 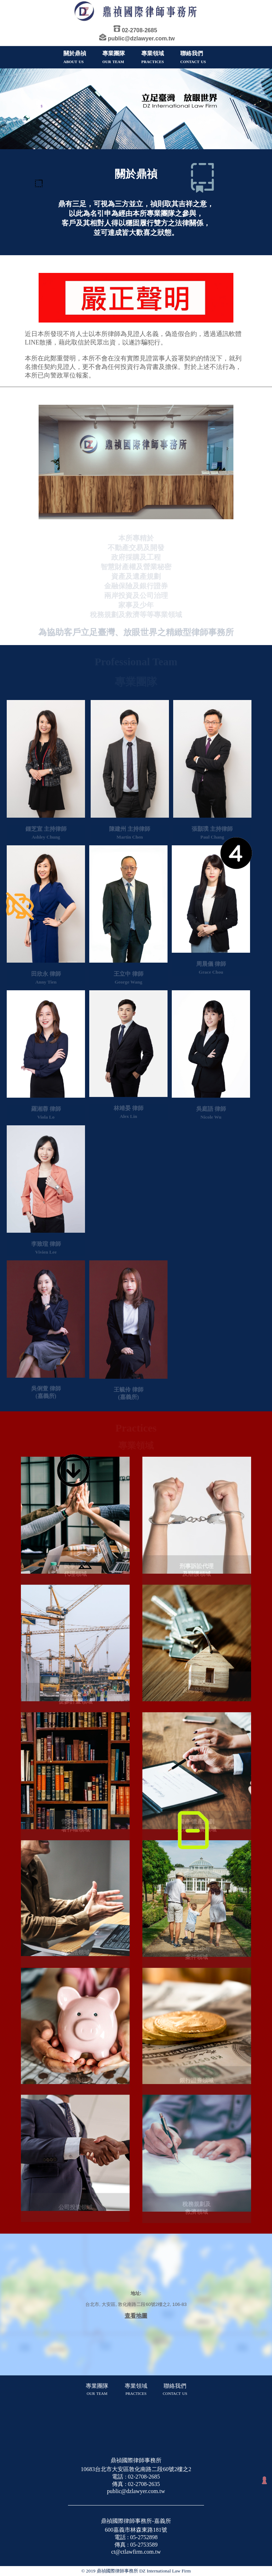 What do you see at coordinates (202, 178) in the screenshot?
I see `create a new repository from a template` at bounding box center [202, 178].